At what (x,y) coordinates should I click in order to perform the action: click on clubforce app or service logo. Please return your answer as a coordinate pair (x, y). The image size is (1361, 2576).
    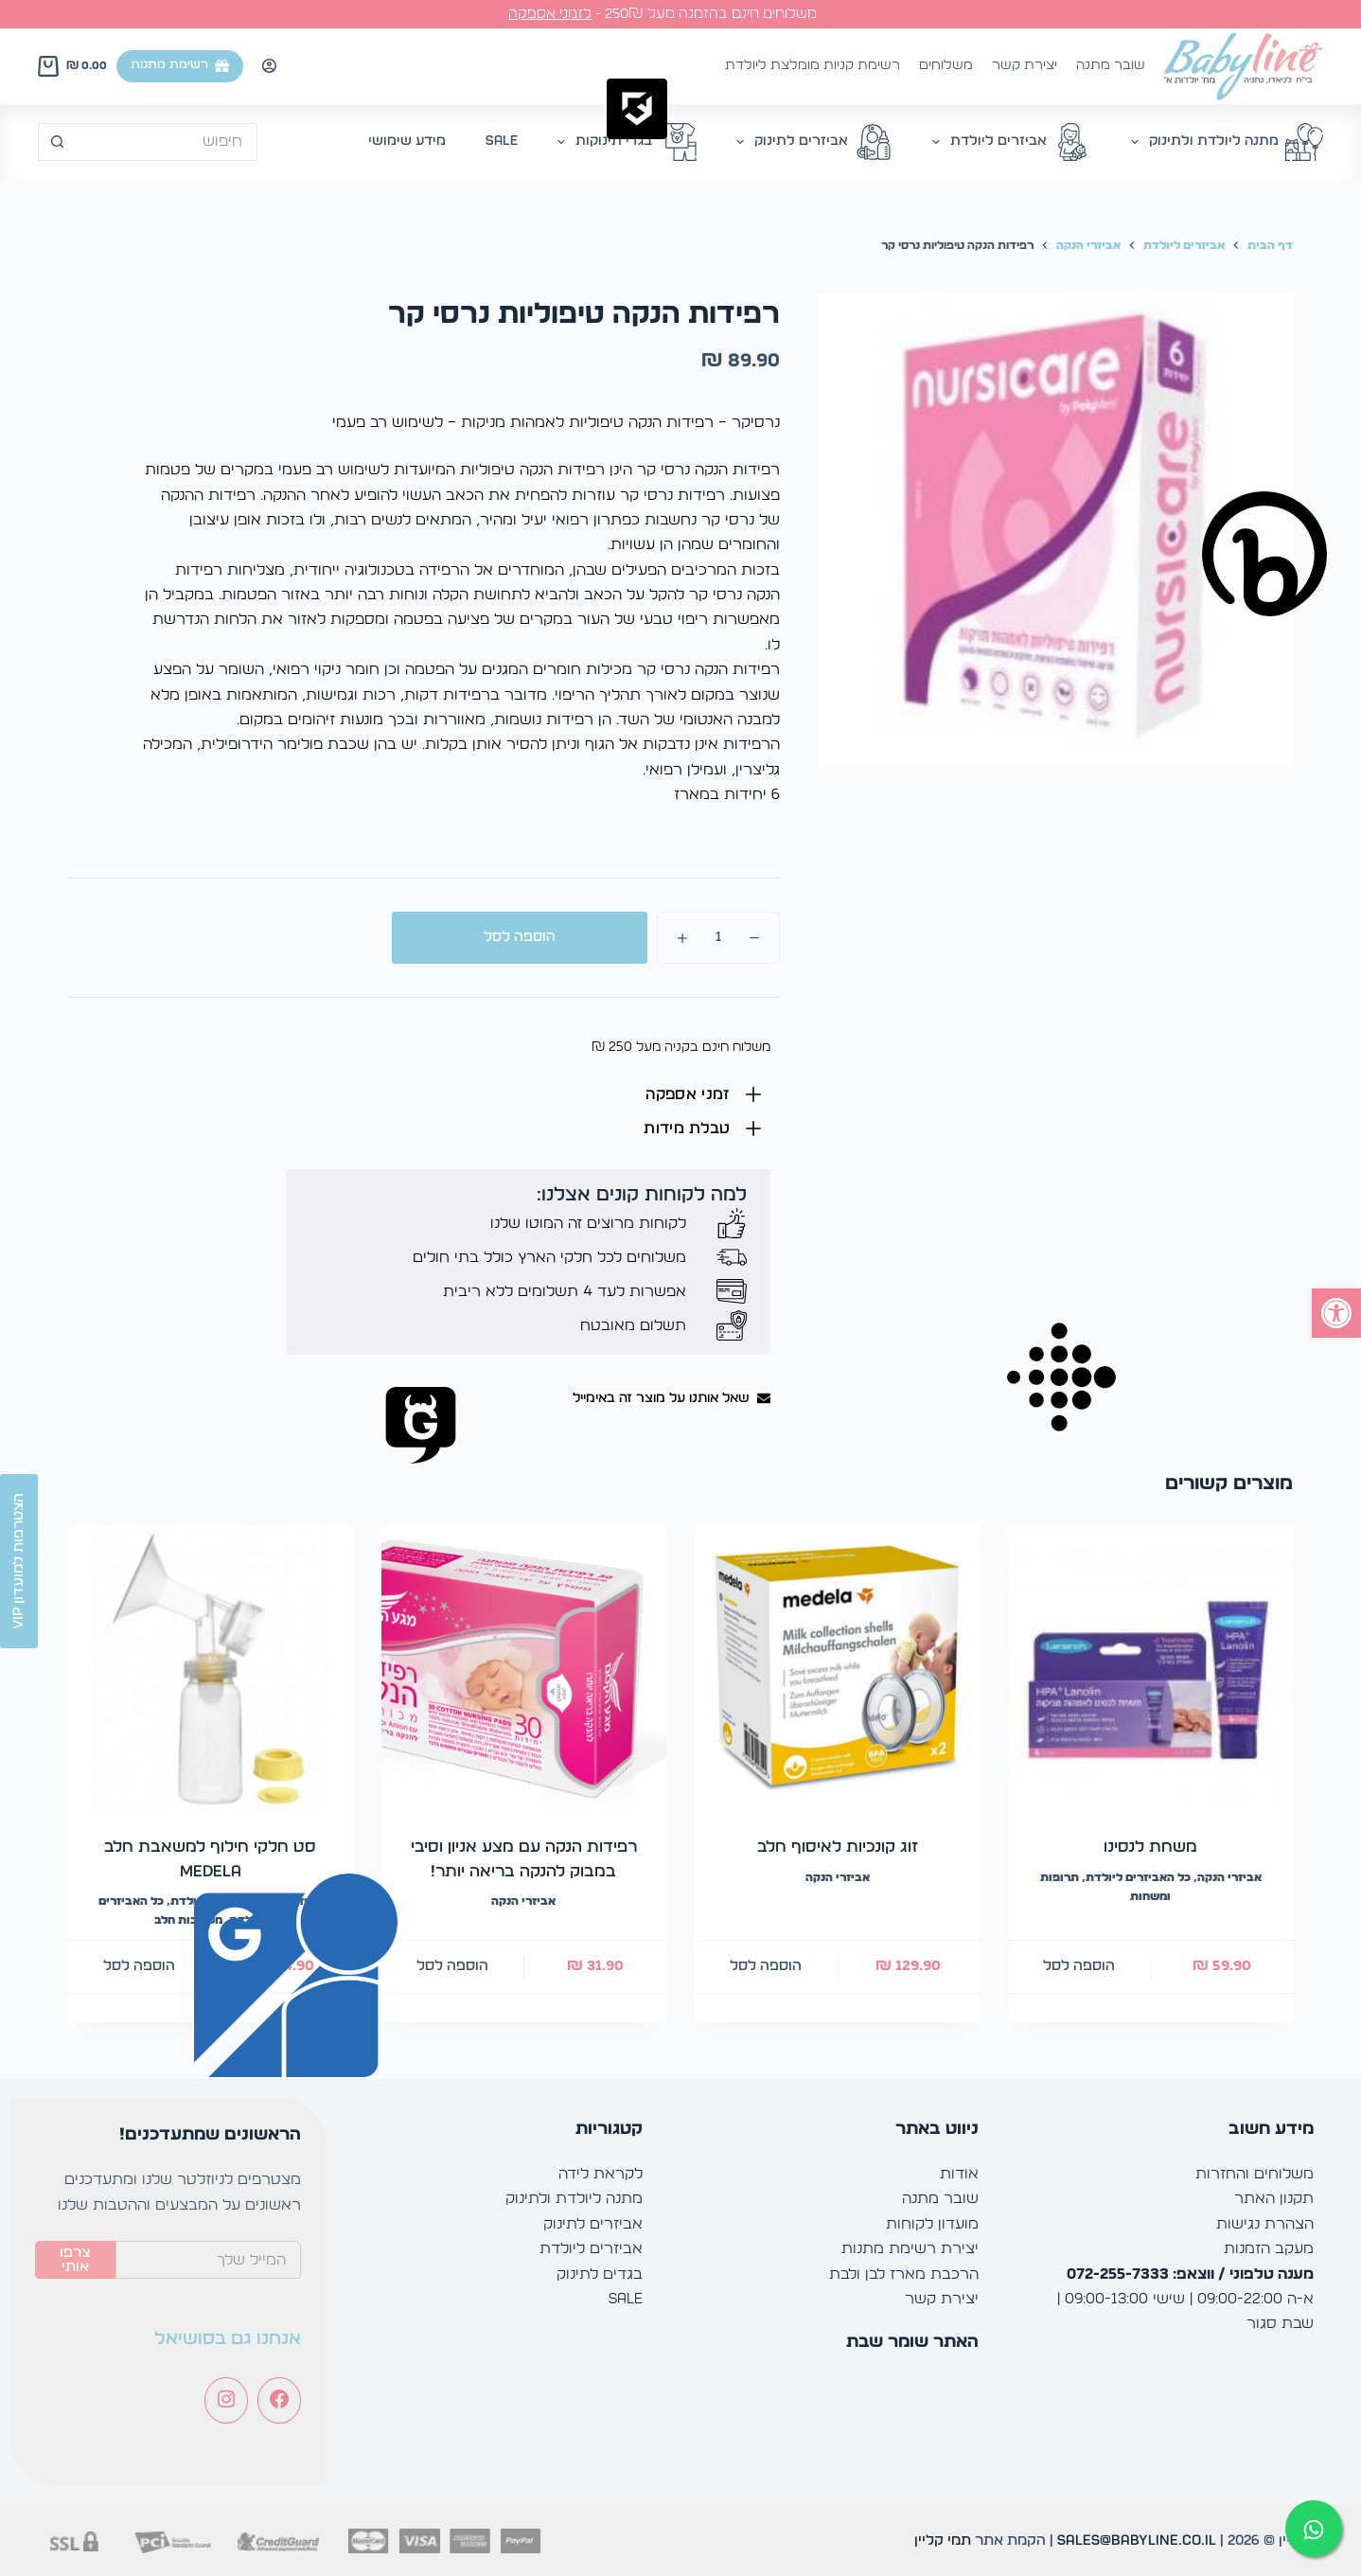
    Looking at the image, I should click on (637, 109).